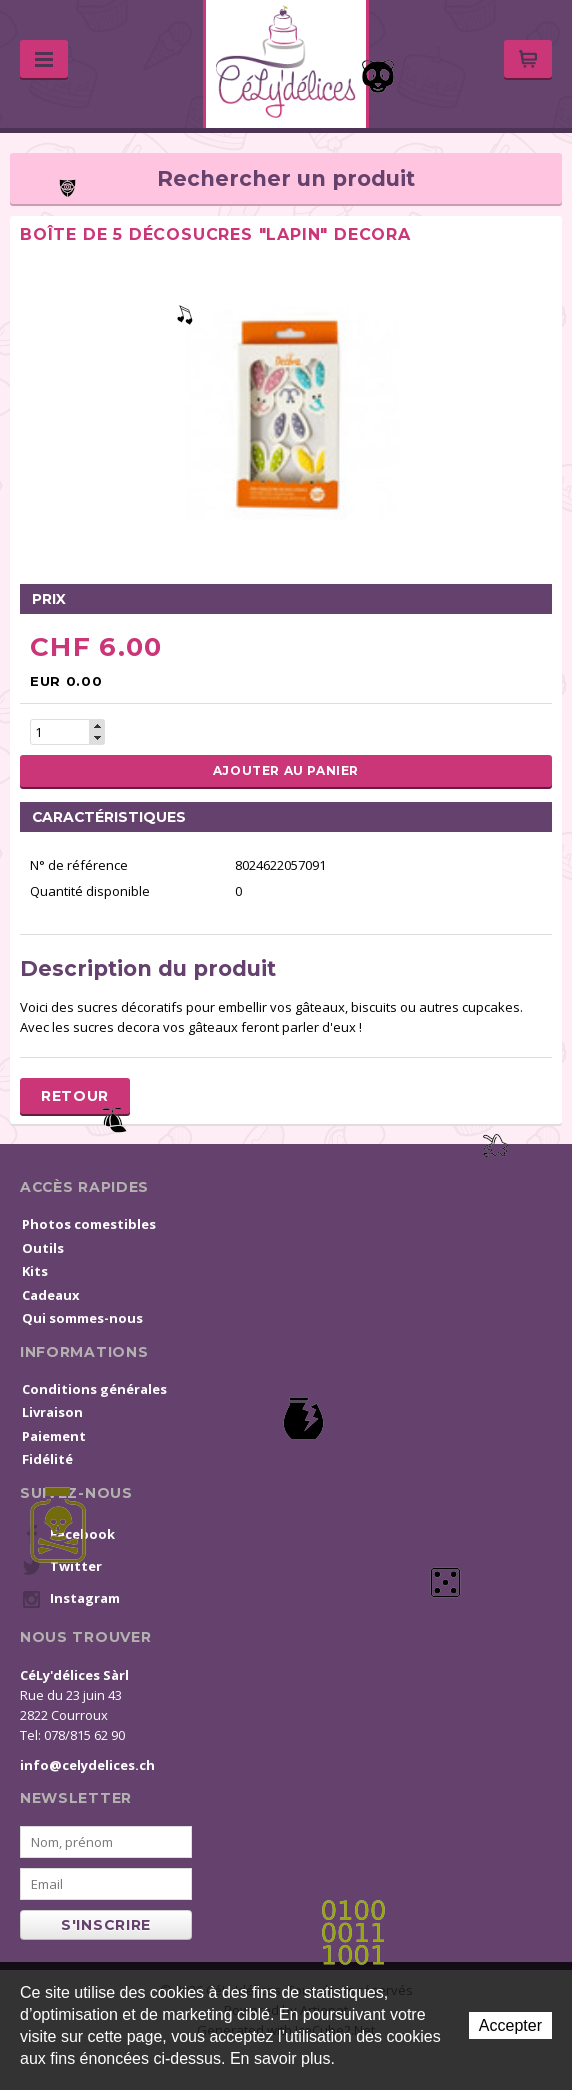 This screenshot has height=2090, width=572. What do you see at coordinates (185, 315) in the screenshot?
I see `browse romantic or love-themed music` at bounding box center [185, 315].